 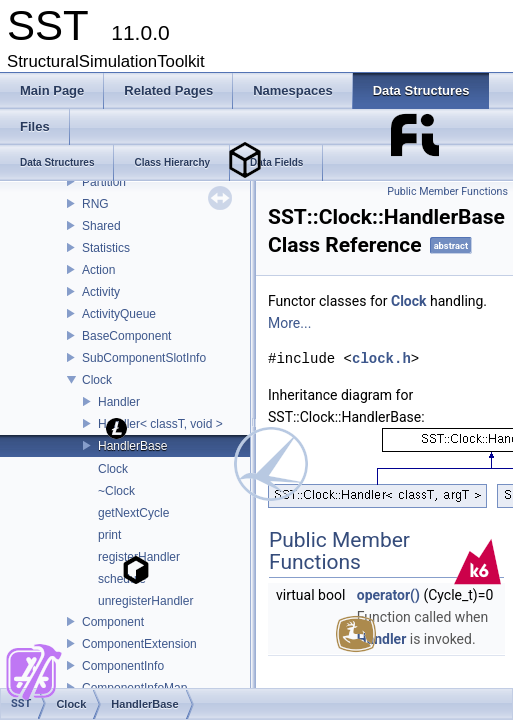 I want to click on open Hack The Box platform, so click(x=245, y=160).